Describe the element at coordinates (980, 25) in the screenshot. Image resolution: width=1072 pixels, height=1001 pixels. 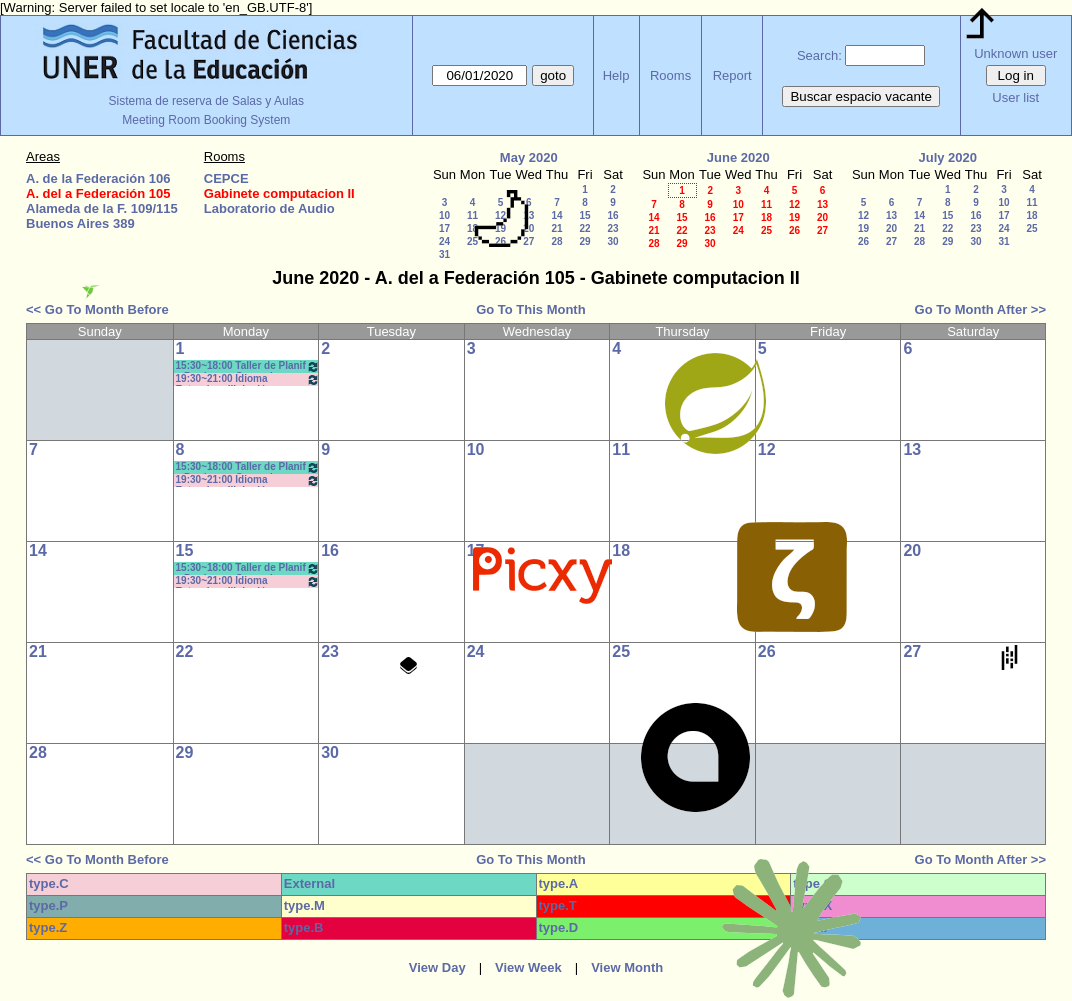
I see `turn right then continue forward` at that location.